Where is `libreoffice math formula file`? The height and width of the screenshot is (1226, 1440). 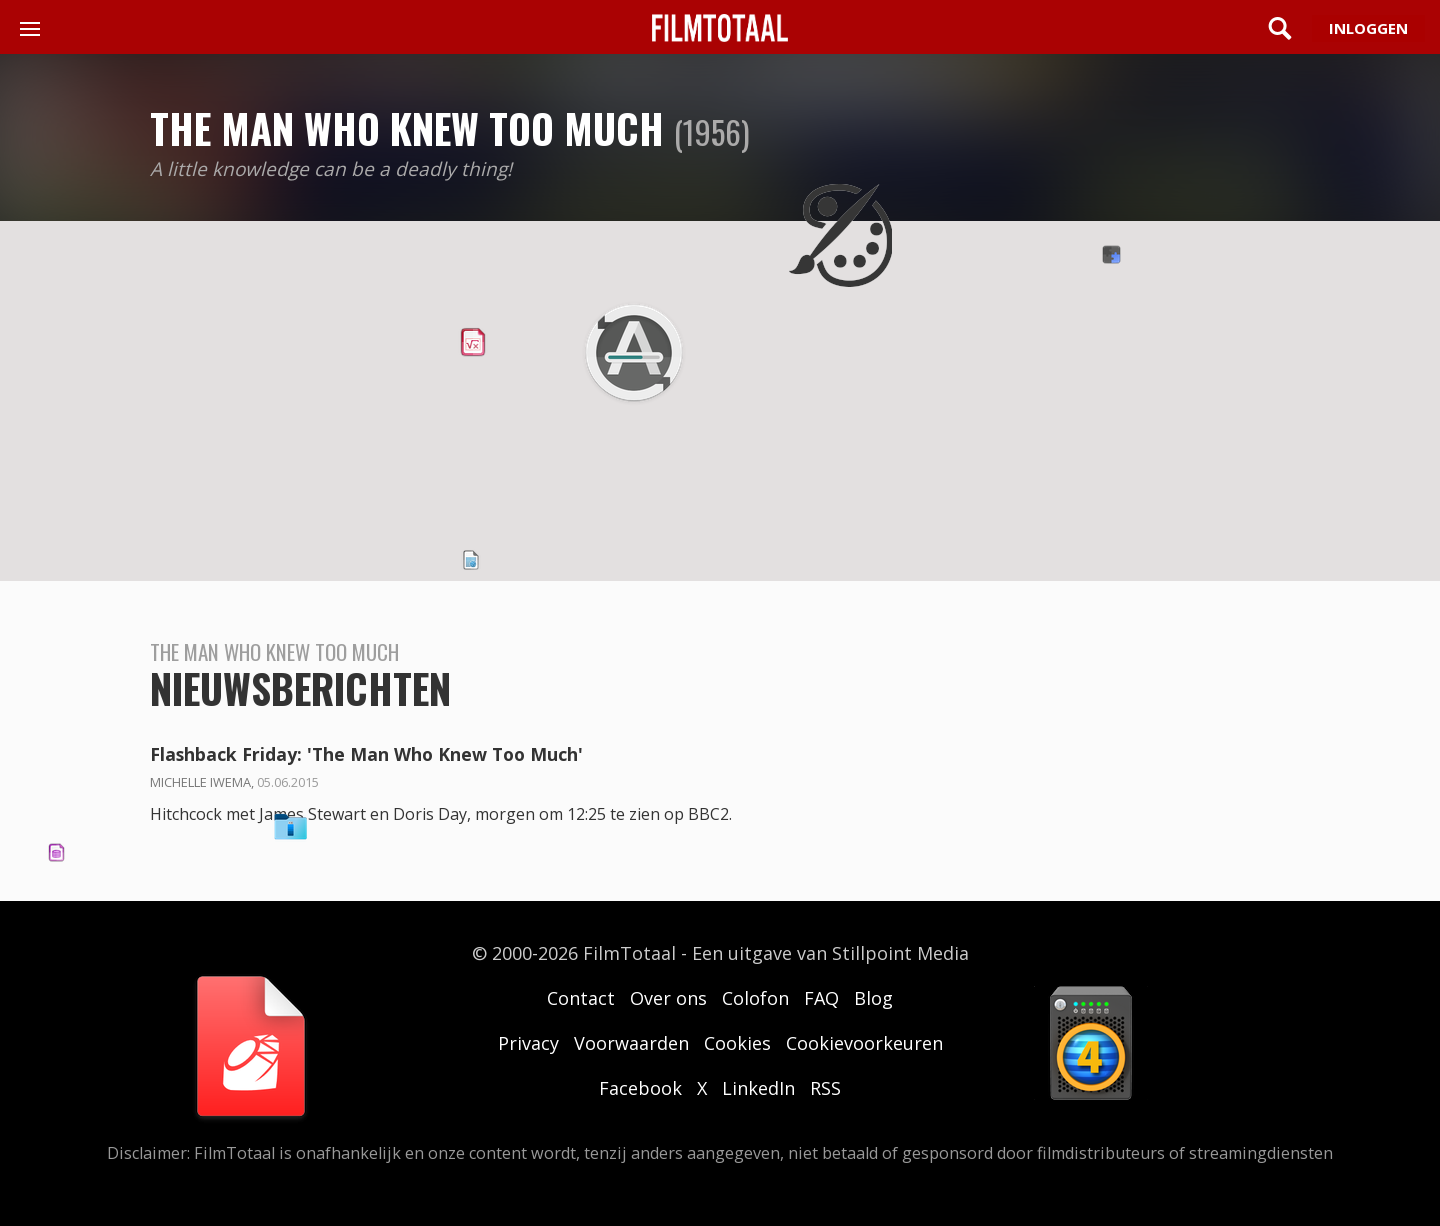
libreoffice math formula file is located at coordinates (473, 342).